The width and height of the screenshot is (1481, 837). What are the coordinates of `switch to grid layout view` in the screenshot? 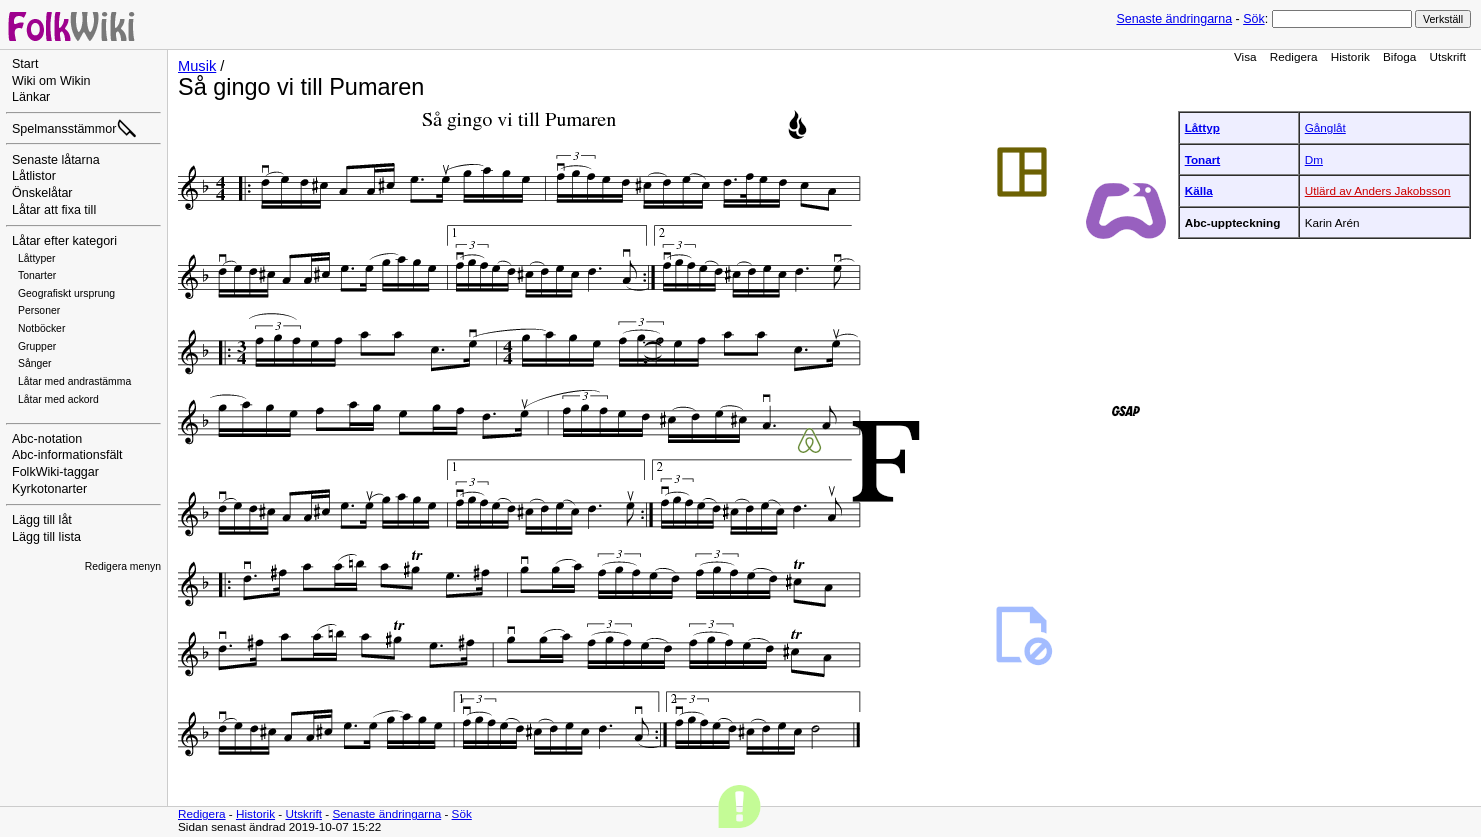 It's located at (1022, 172).